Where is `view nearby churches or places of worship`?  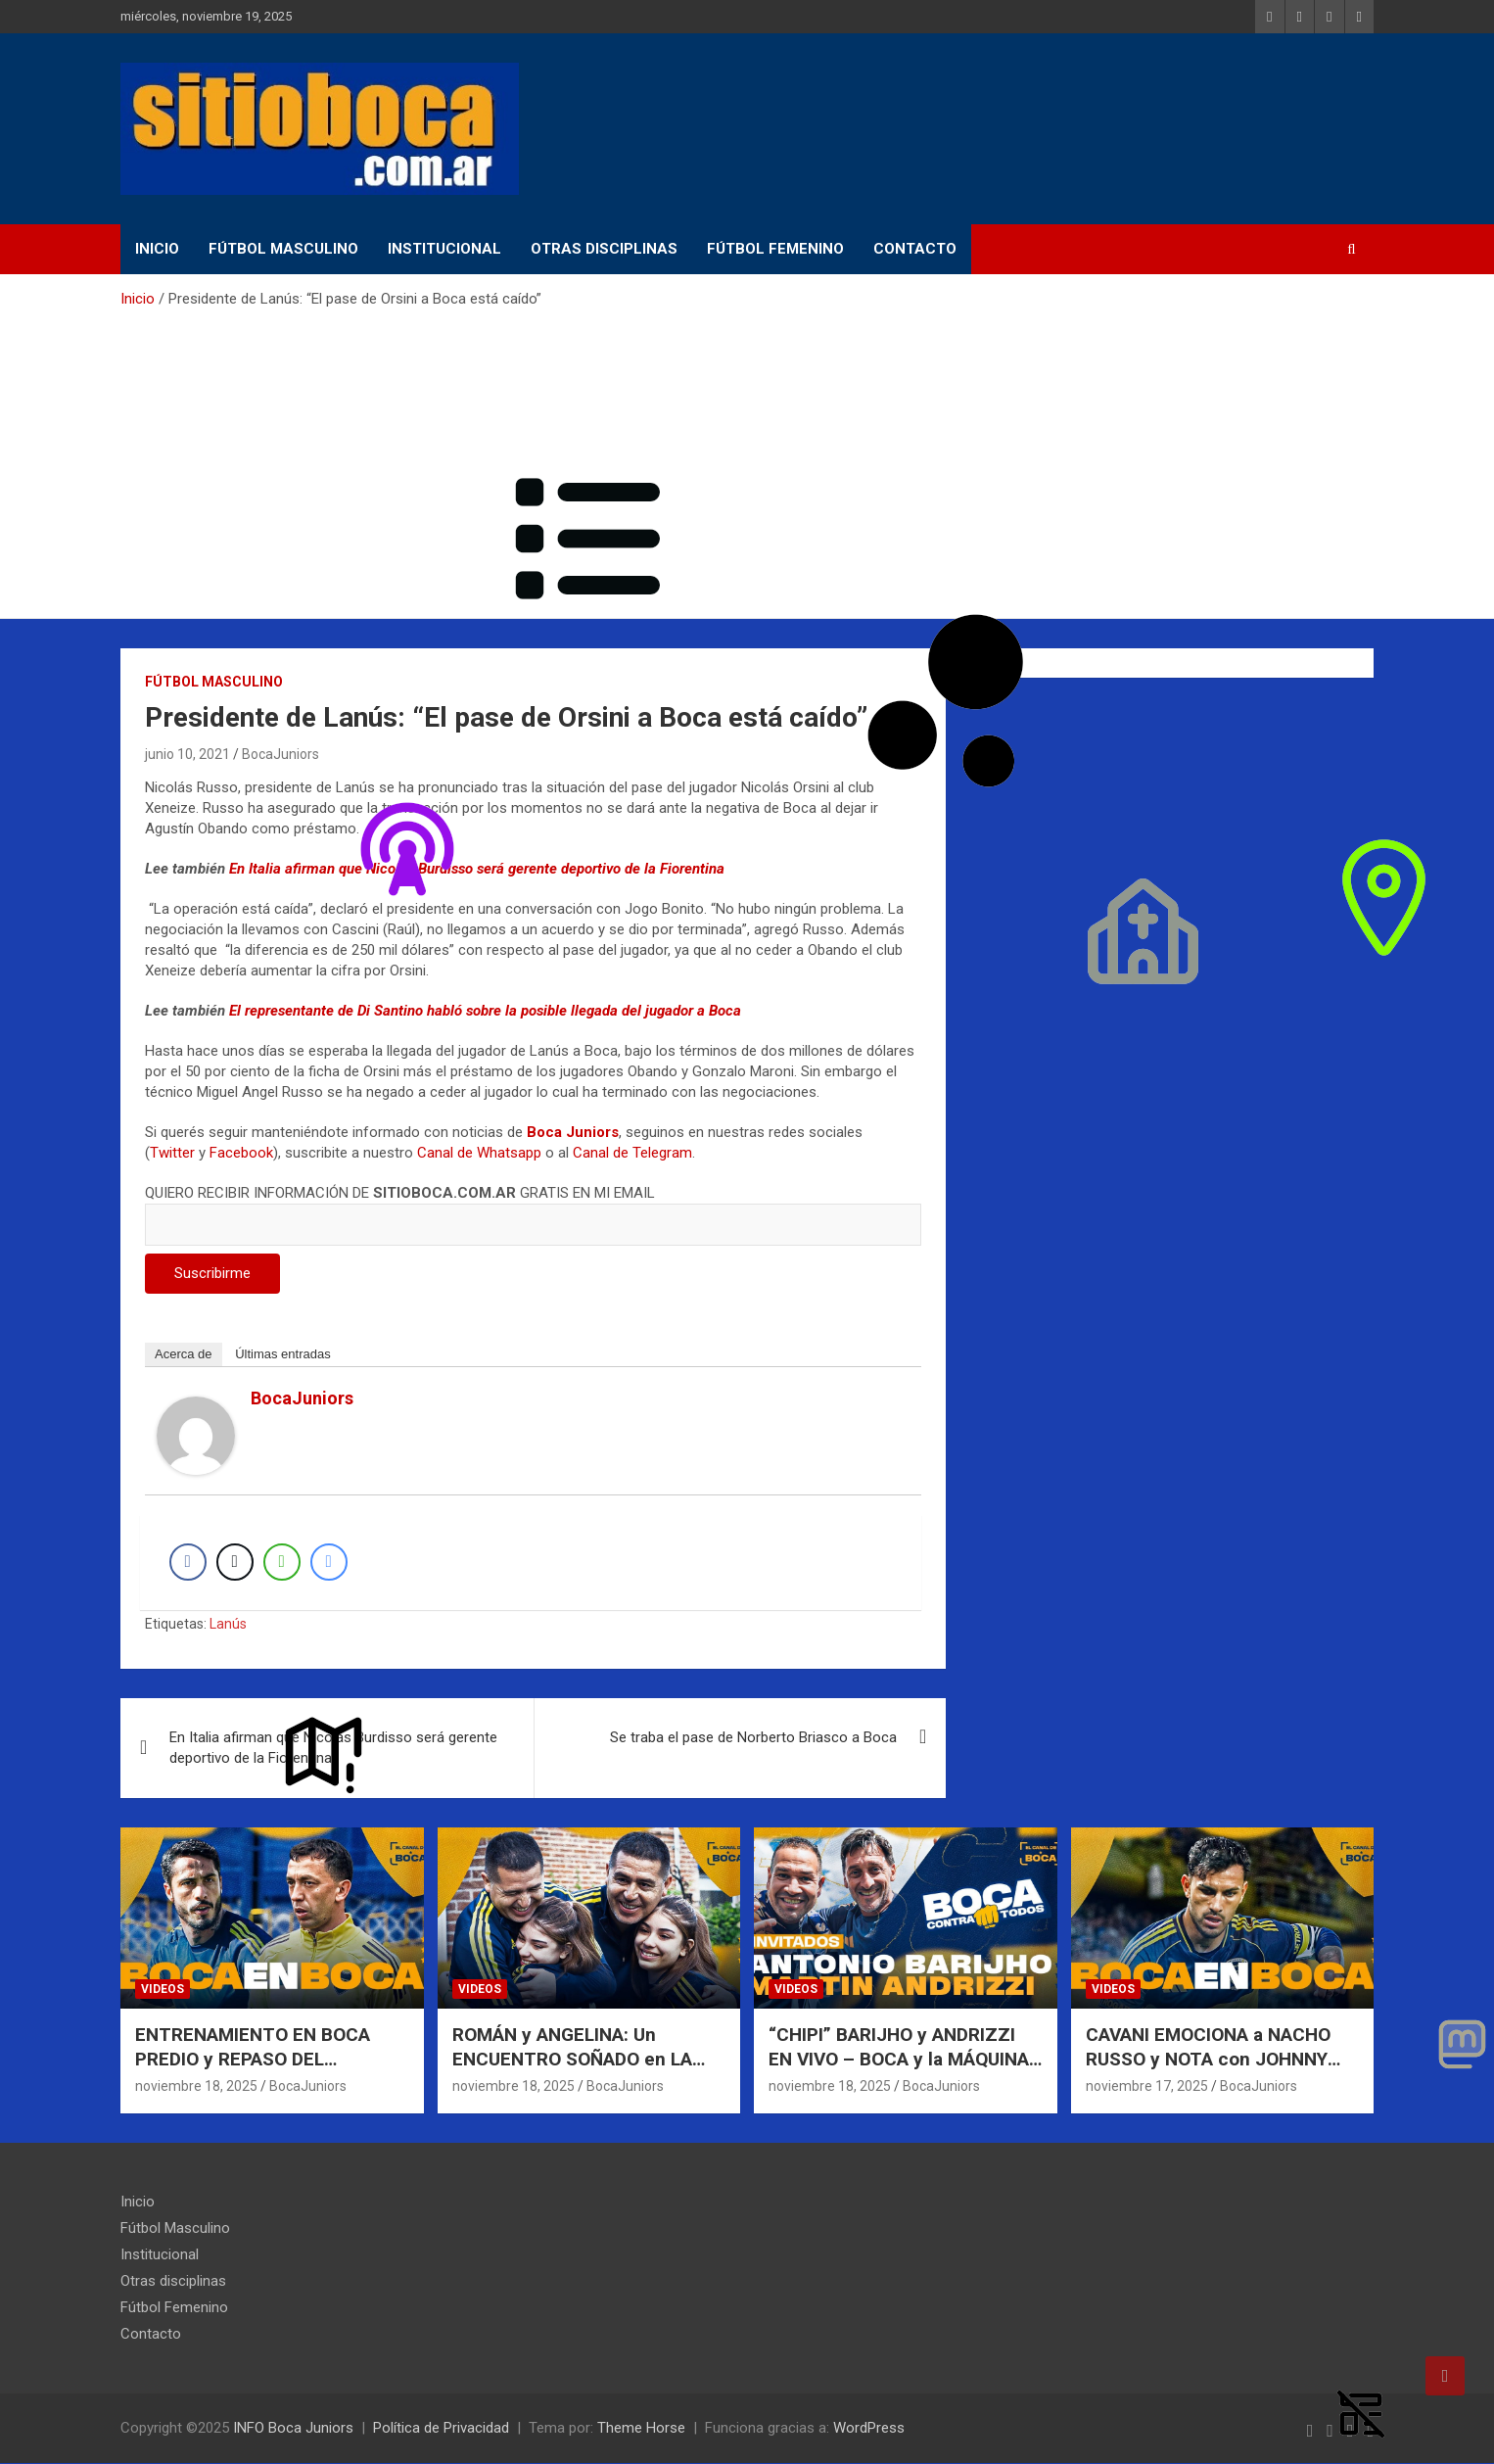
view nearby churches or places of worship is located at coordinates (1143, 933).